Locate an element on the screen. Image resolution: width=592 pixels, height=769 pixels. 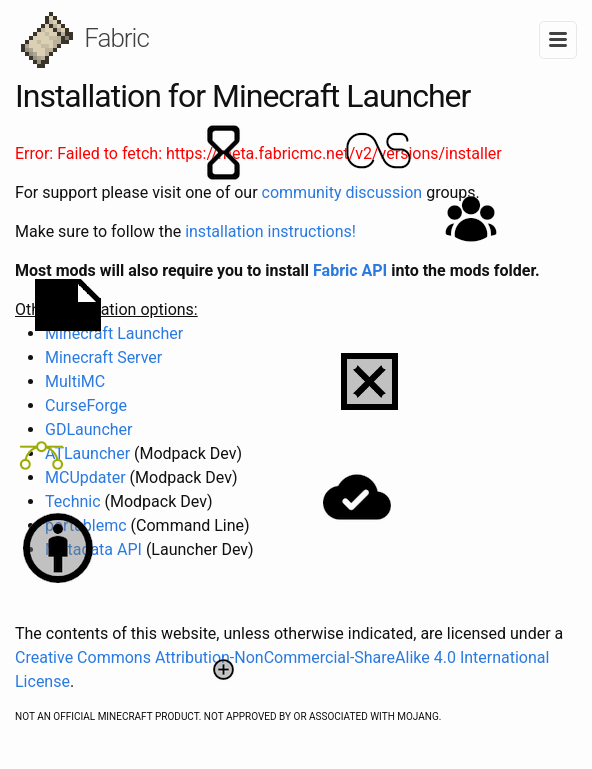
file successfully uploaded to cloud is located at coordinates (357, 497).